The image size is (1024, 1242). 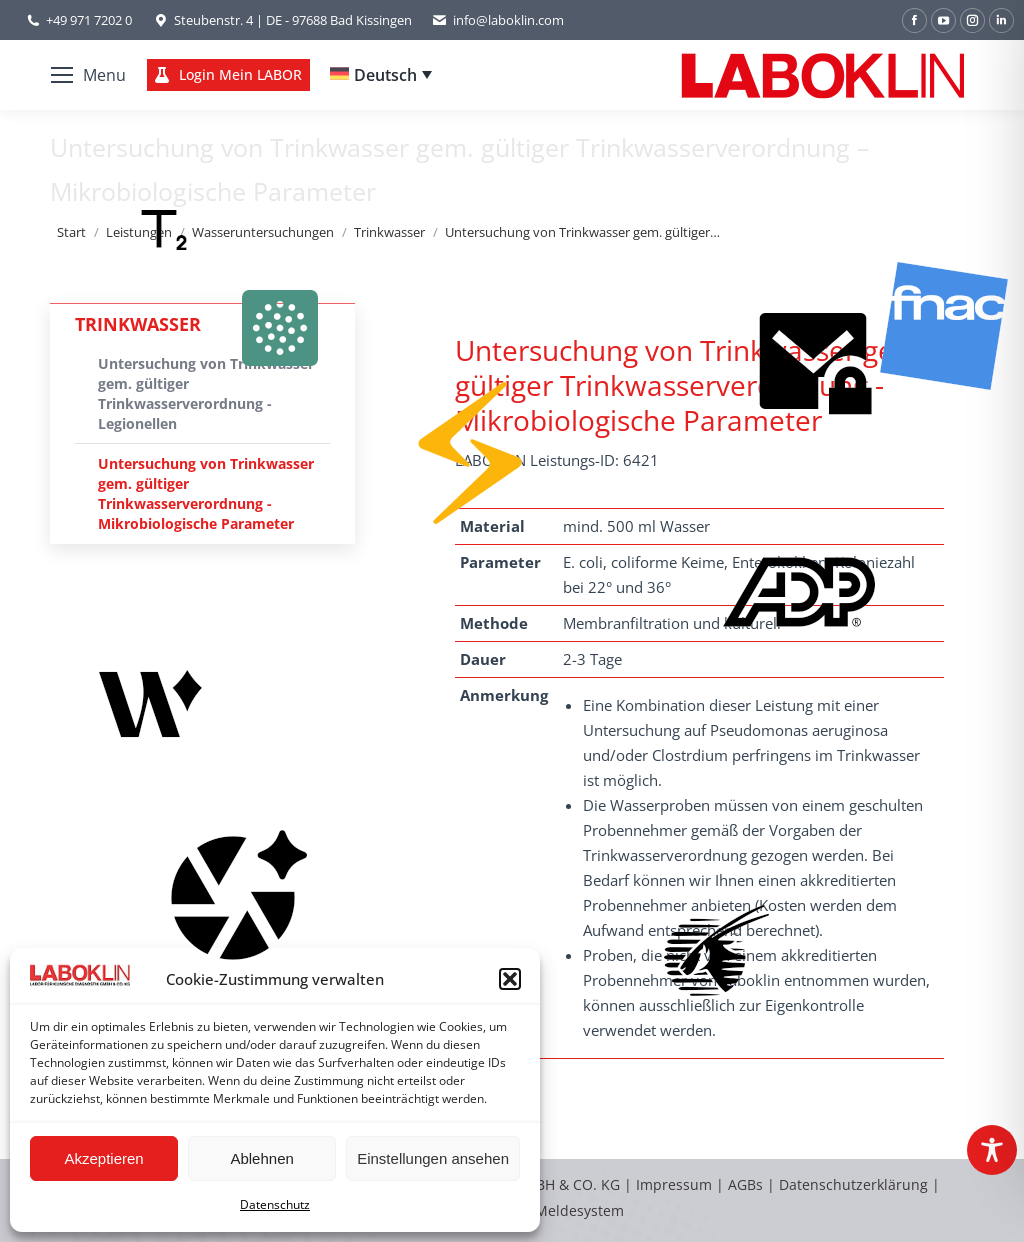 I want to click on access ADP payroll and HR services, so click(x=799, y=592).